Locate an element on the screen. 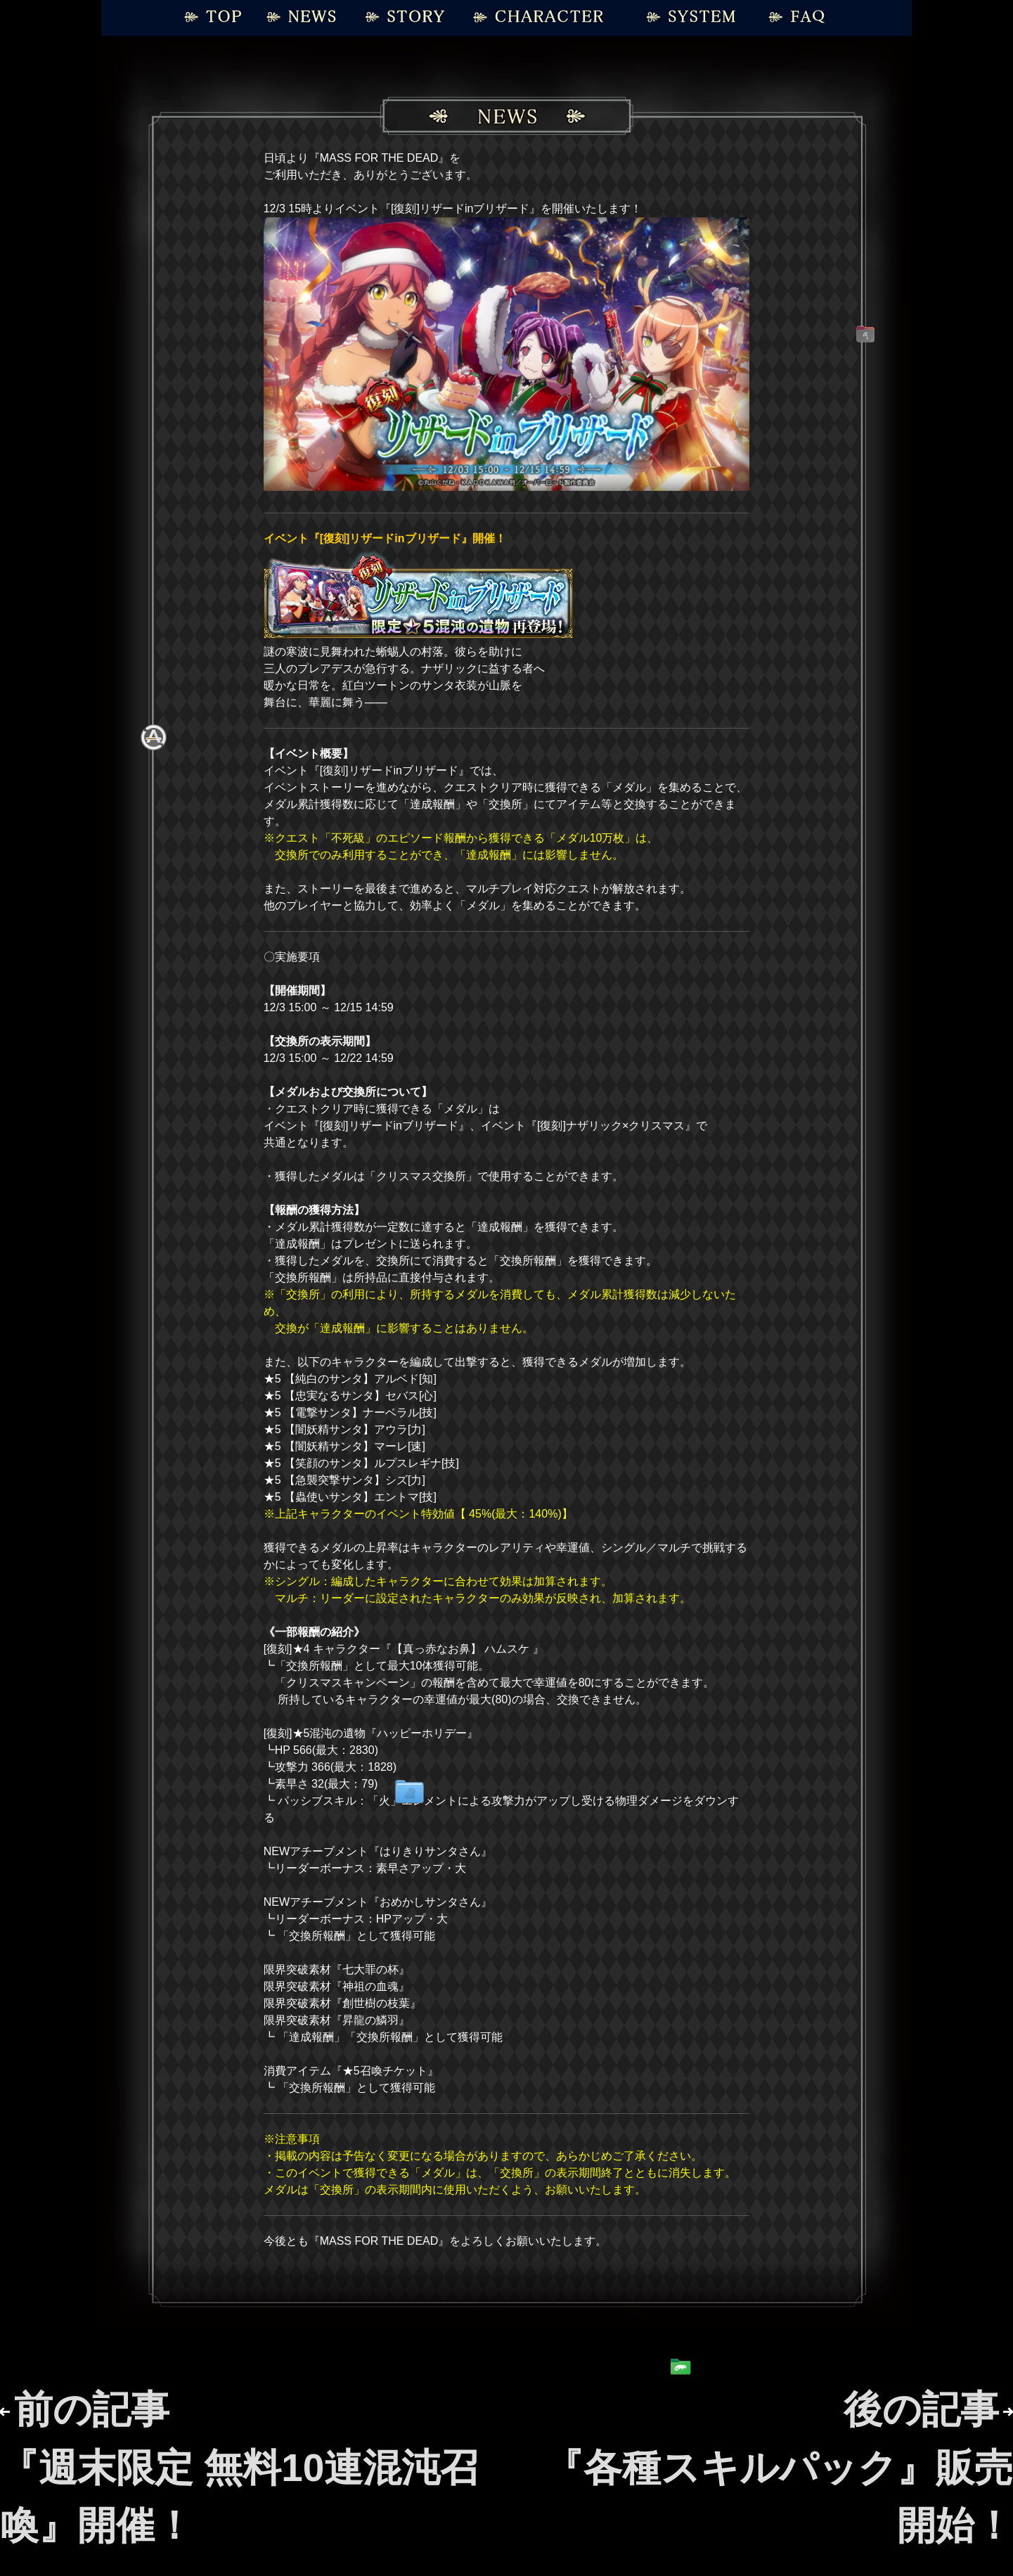 This screenshot has height=2576, width=1013. open insync cloud sync folder is located at coordinates (865, 334).